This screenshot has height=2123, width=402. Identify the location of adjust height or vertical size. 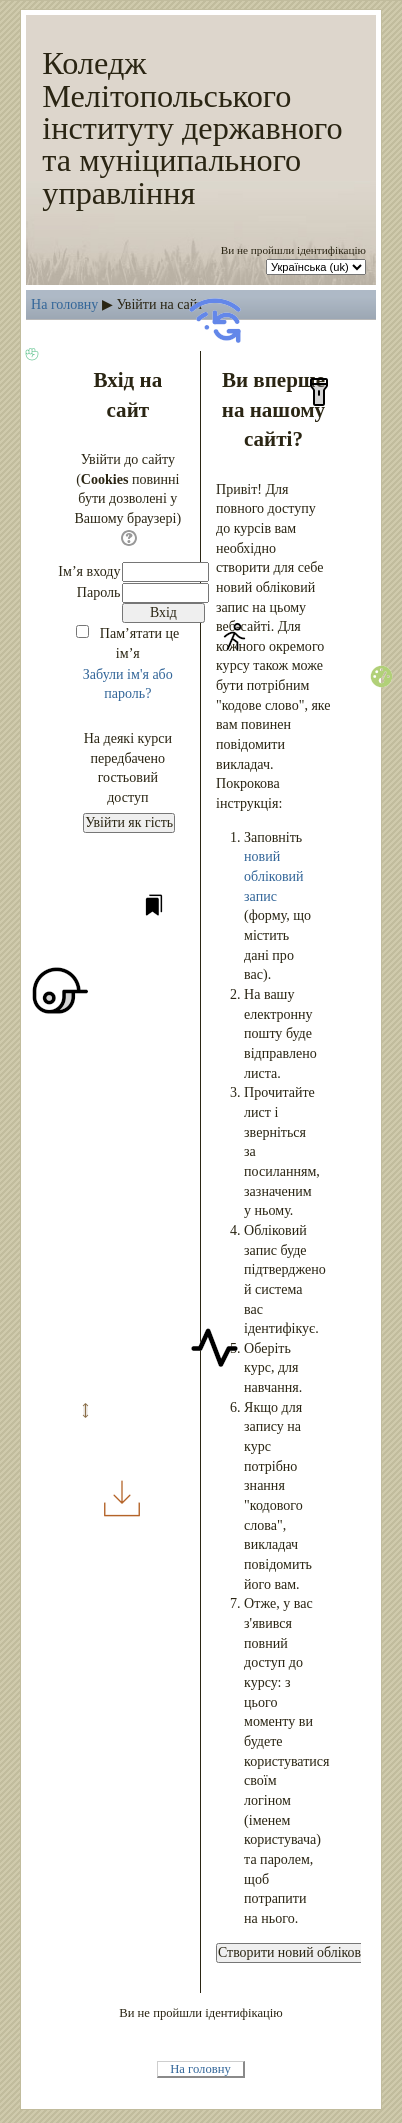
(85, 1410).